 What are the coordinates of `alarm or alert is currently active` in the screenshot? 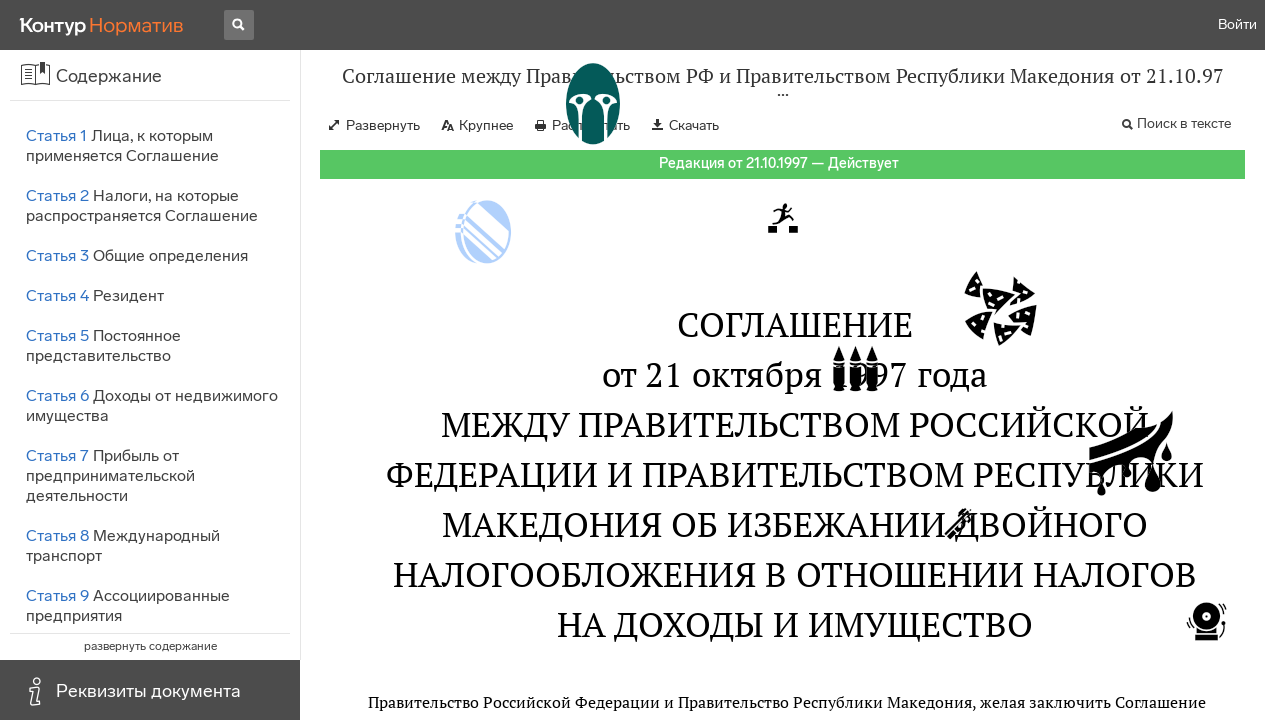 It's located at (1206, 620).